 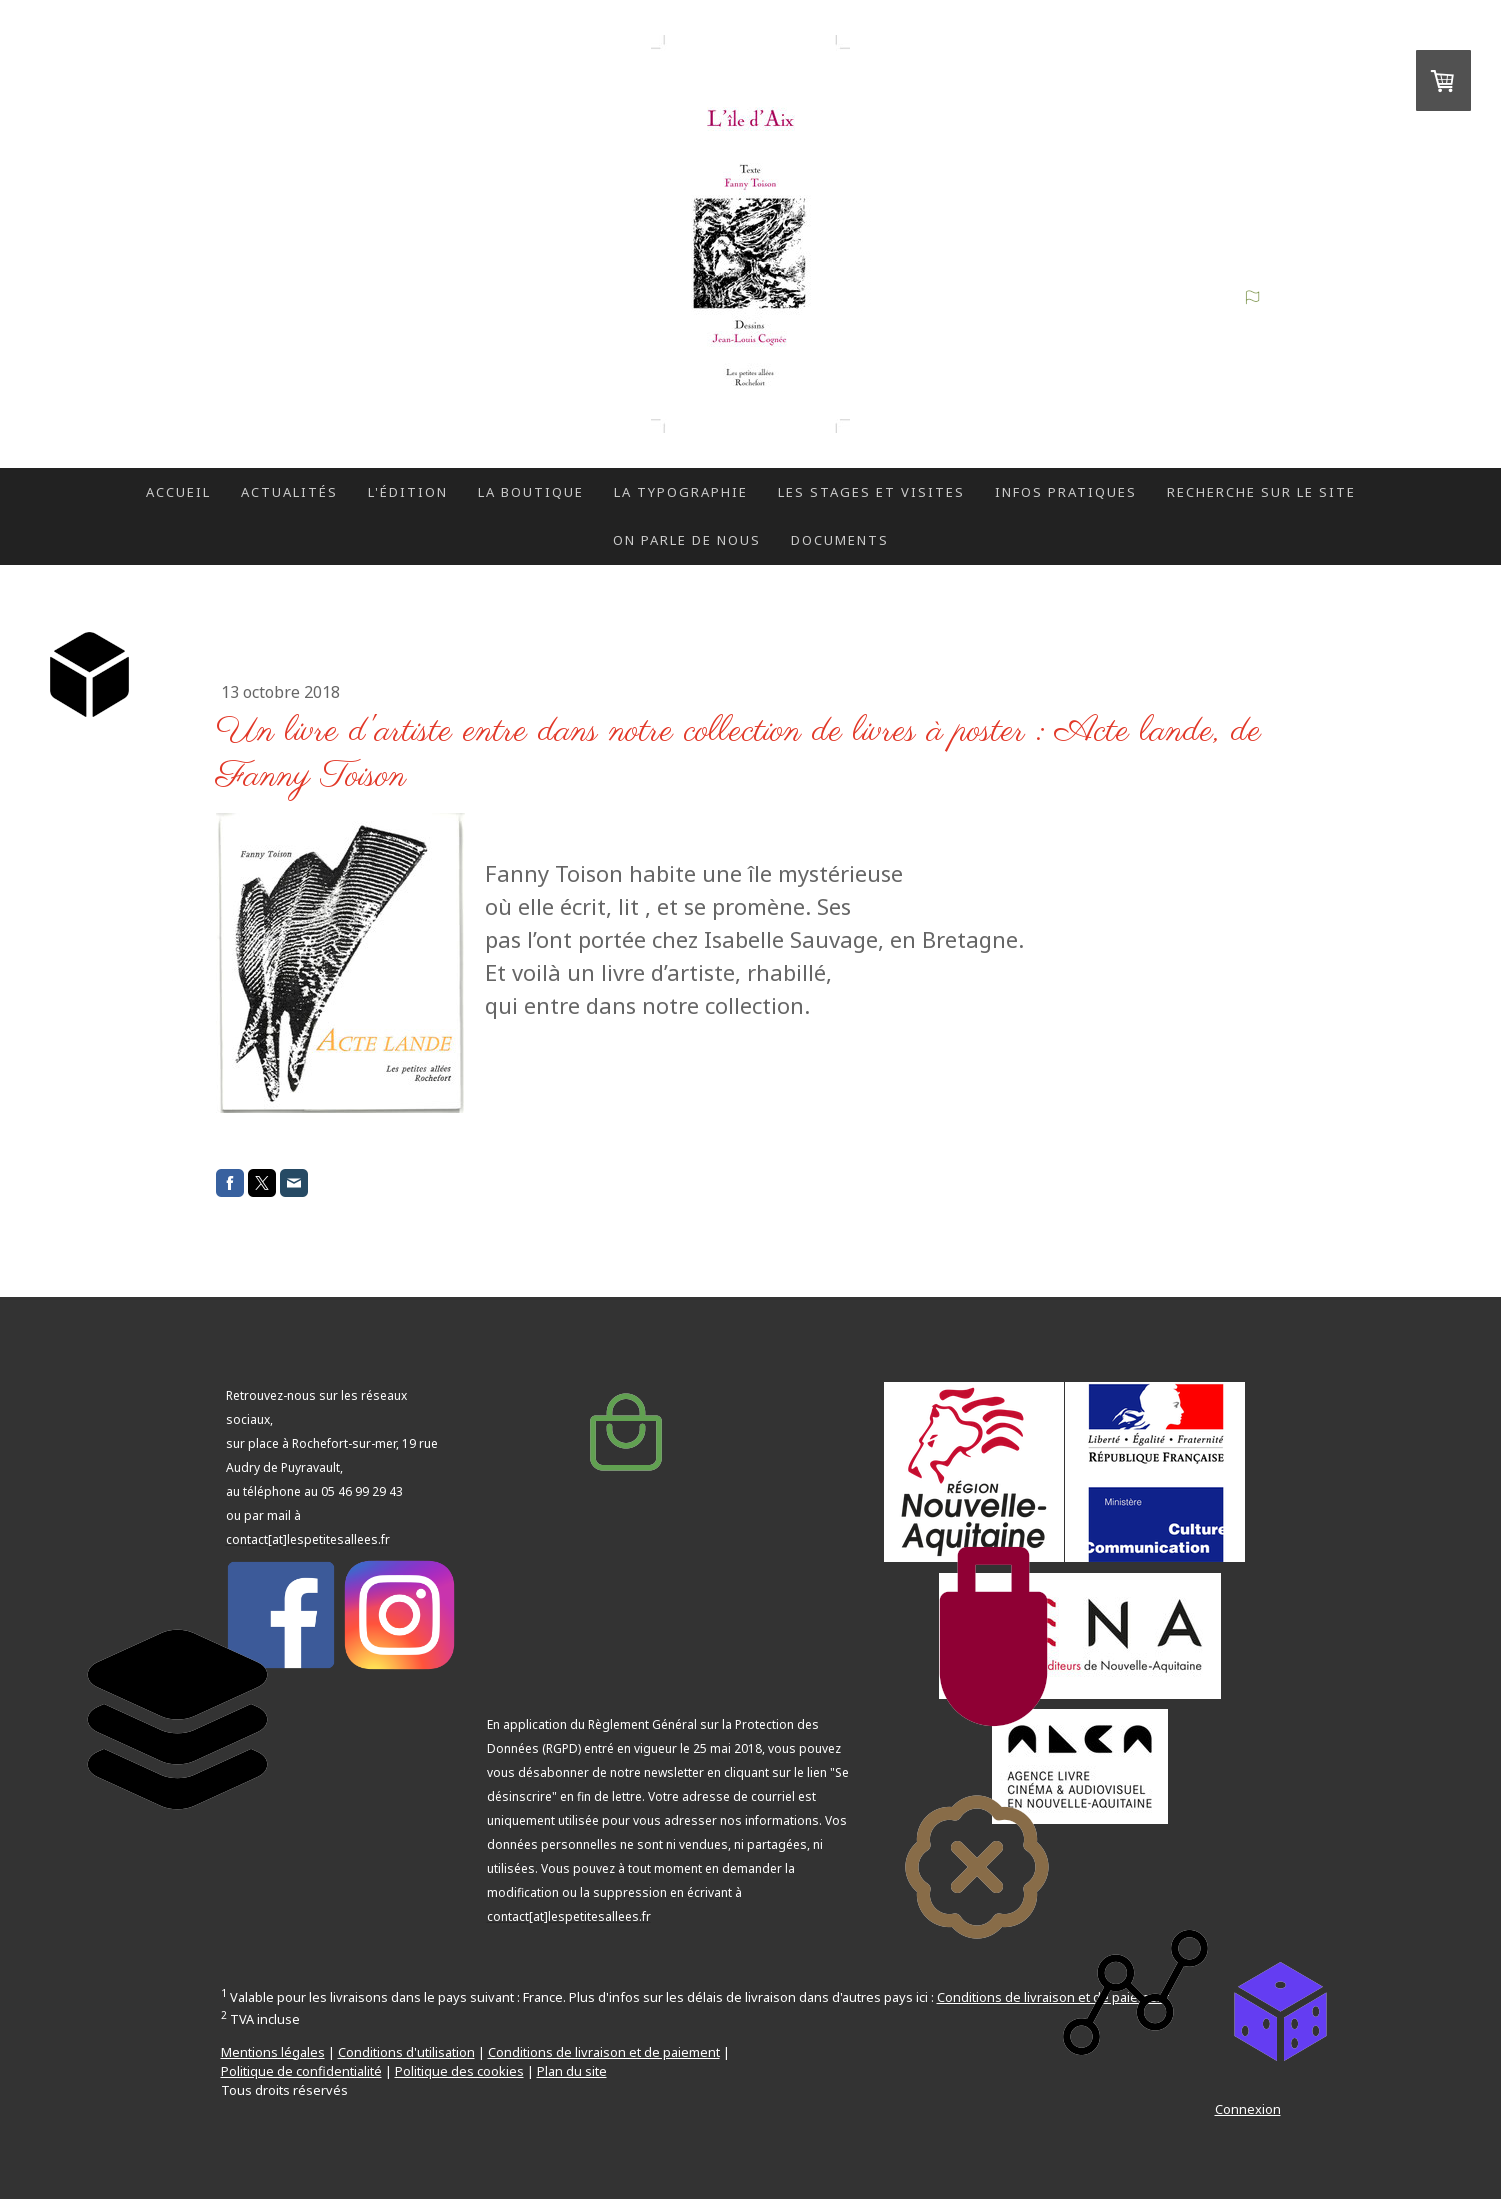 What do you see at coordinates (977, 1867) in the screenshot?
I see `remove or revoke a badge` at bounding box center [977, 1867].